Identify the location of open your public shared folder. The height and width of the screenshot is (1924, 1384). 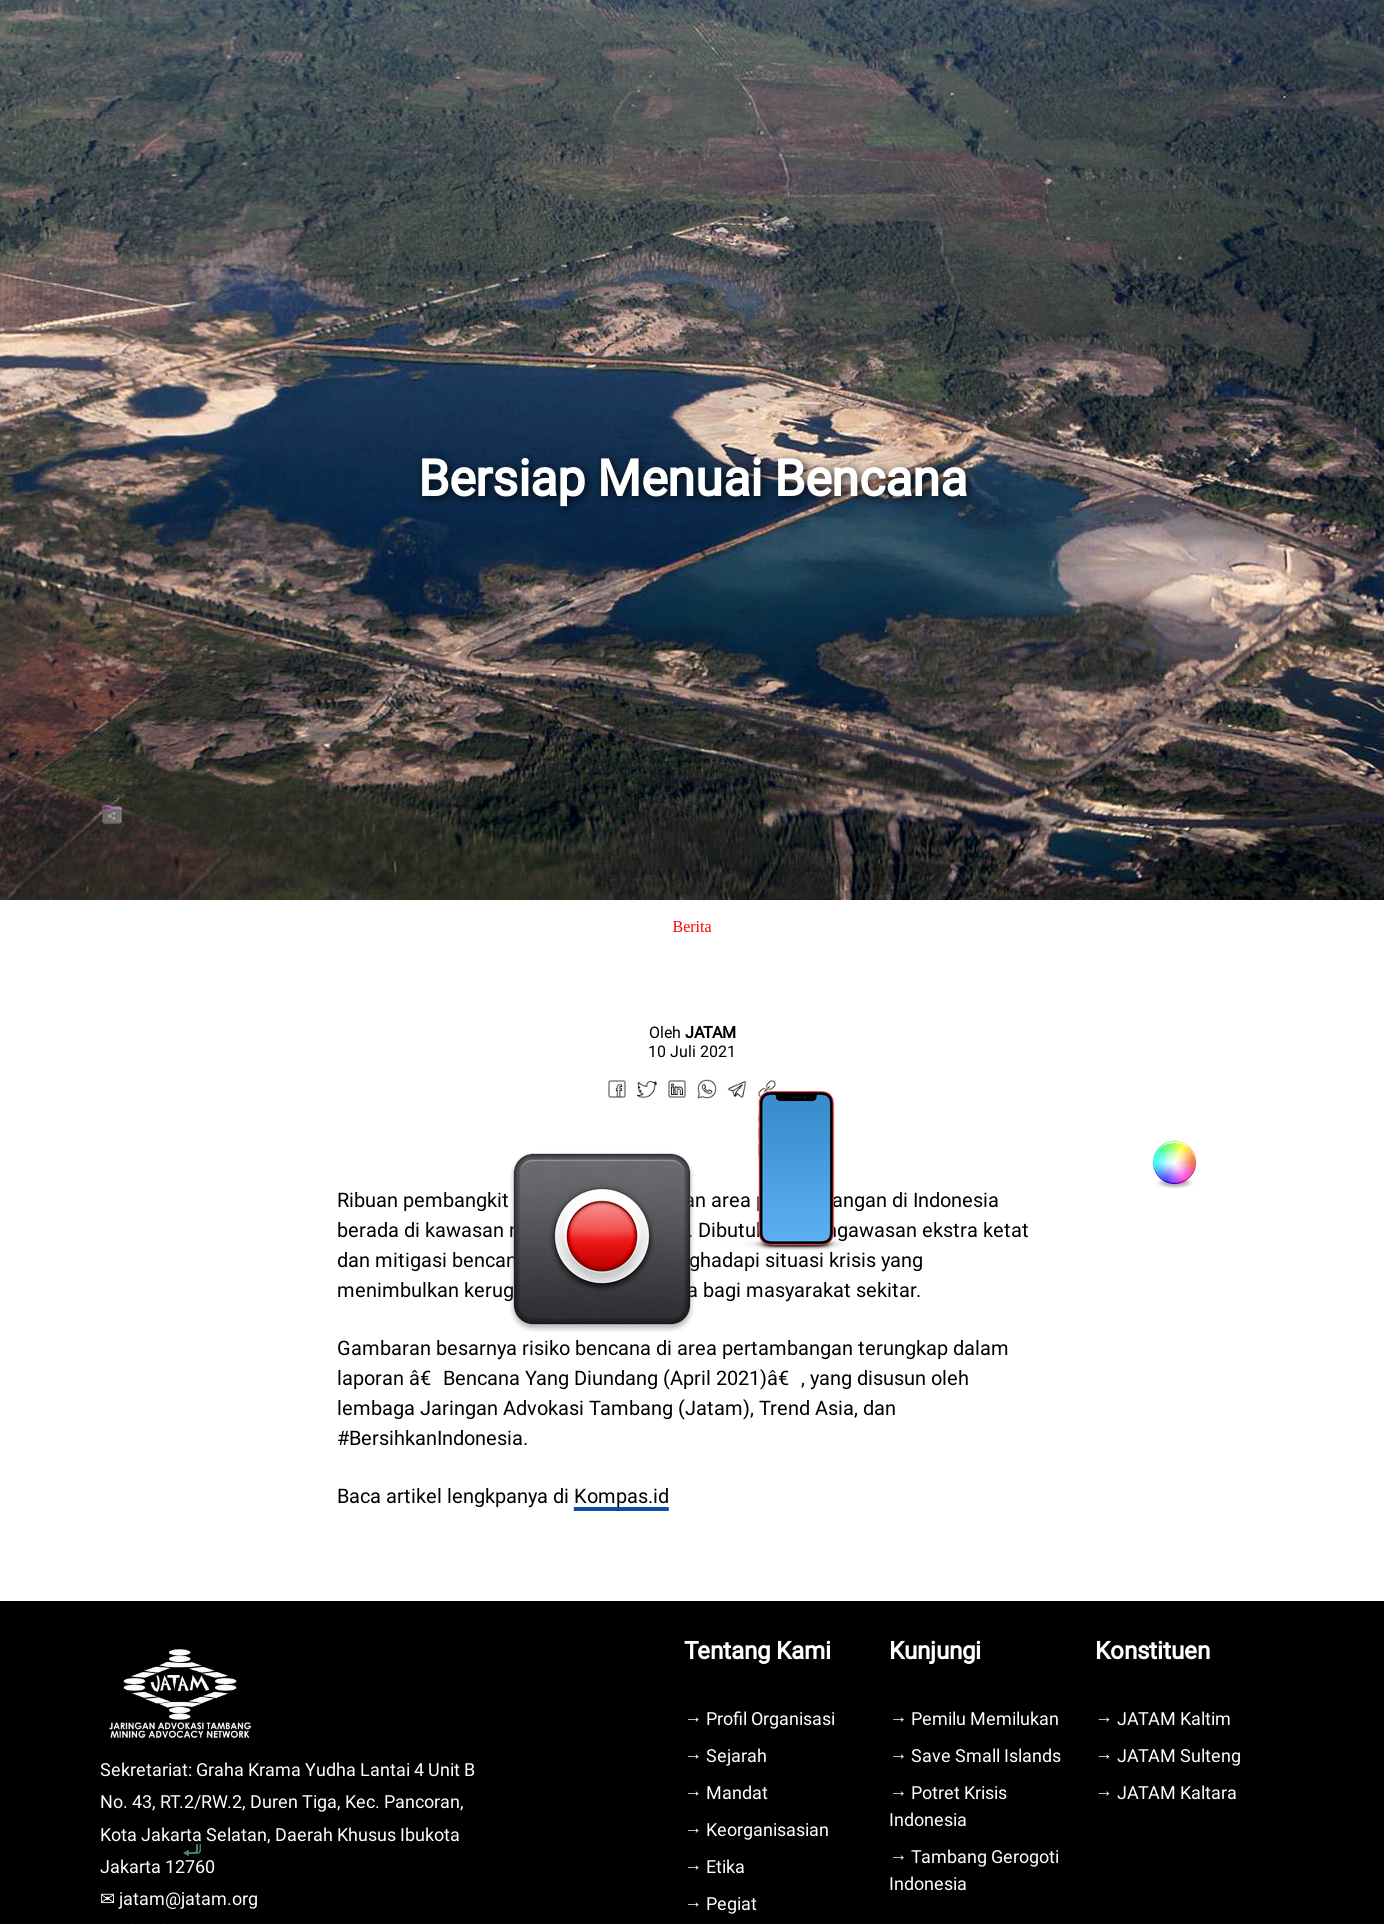
(112, 814).